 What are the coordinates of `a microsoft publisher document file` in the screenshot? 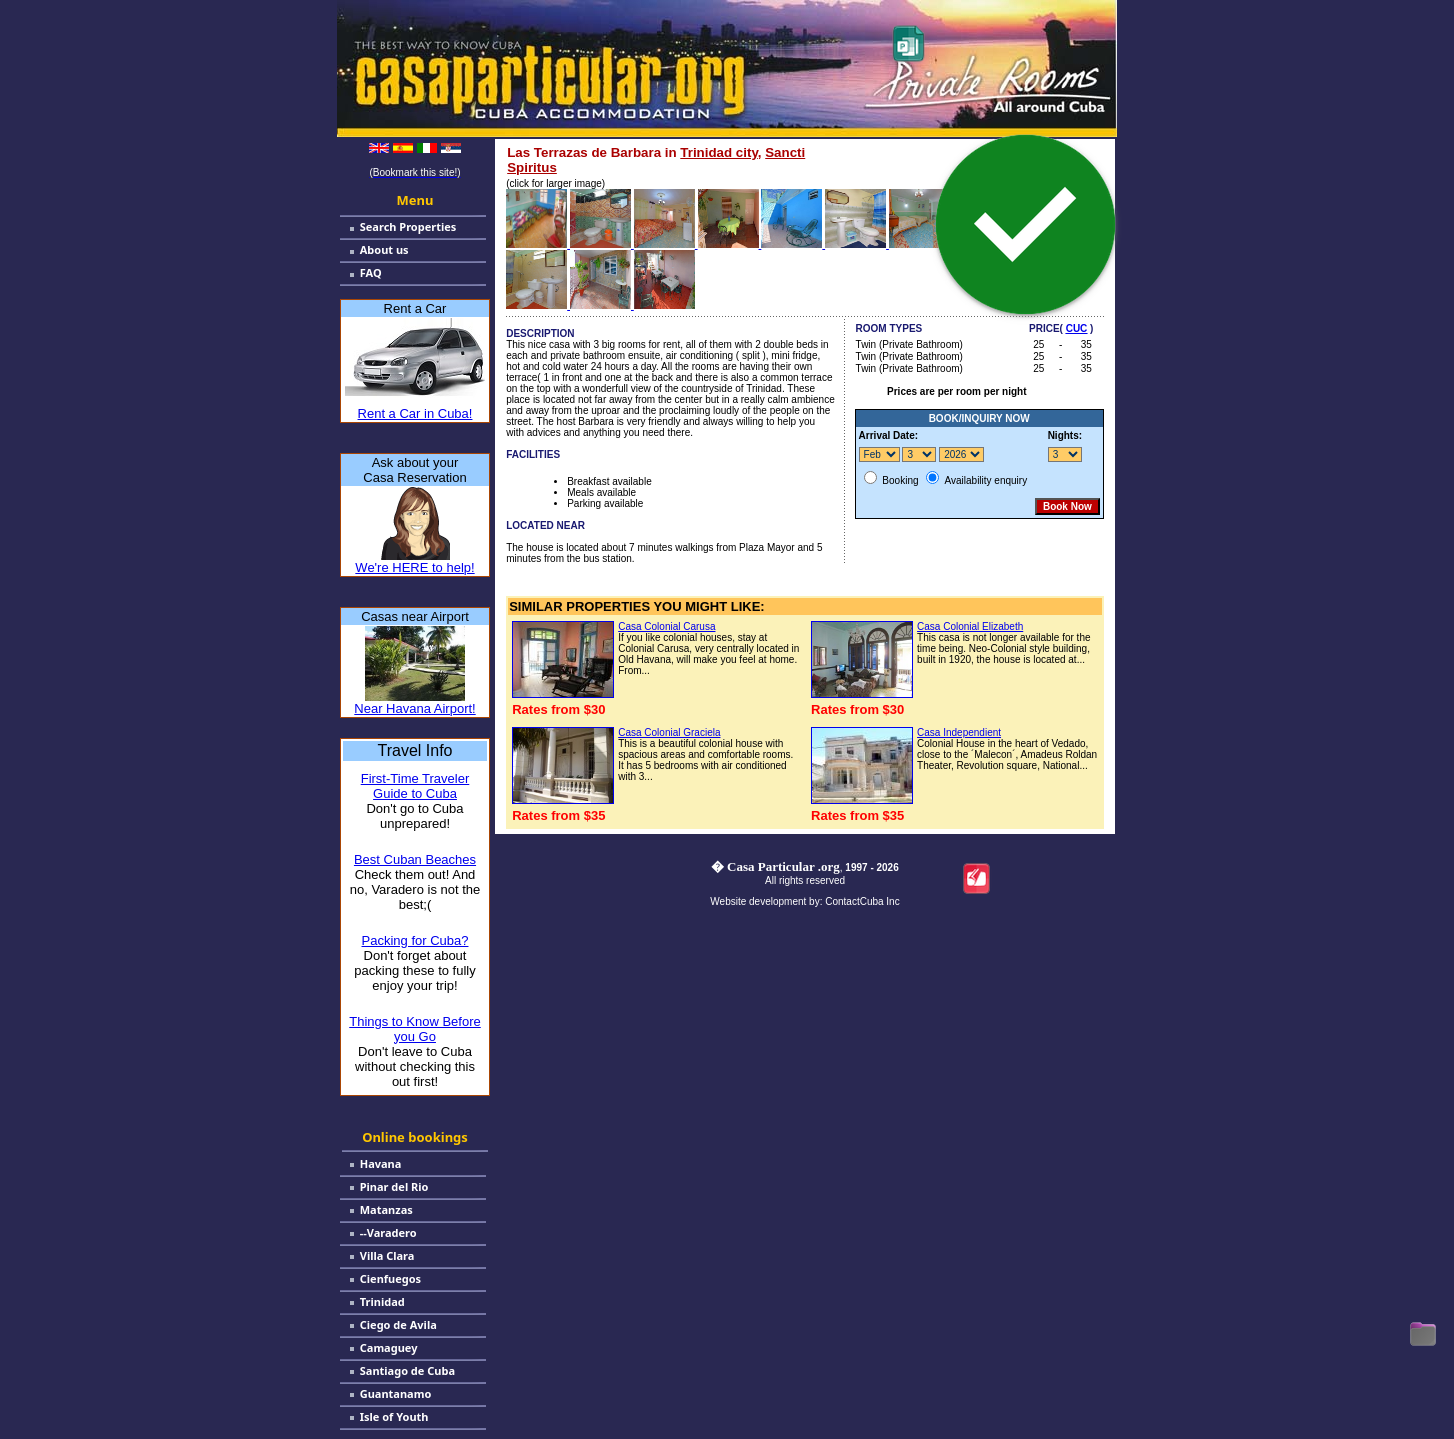 It's located at (908, 43).